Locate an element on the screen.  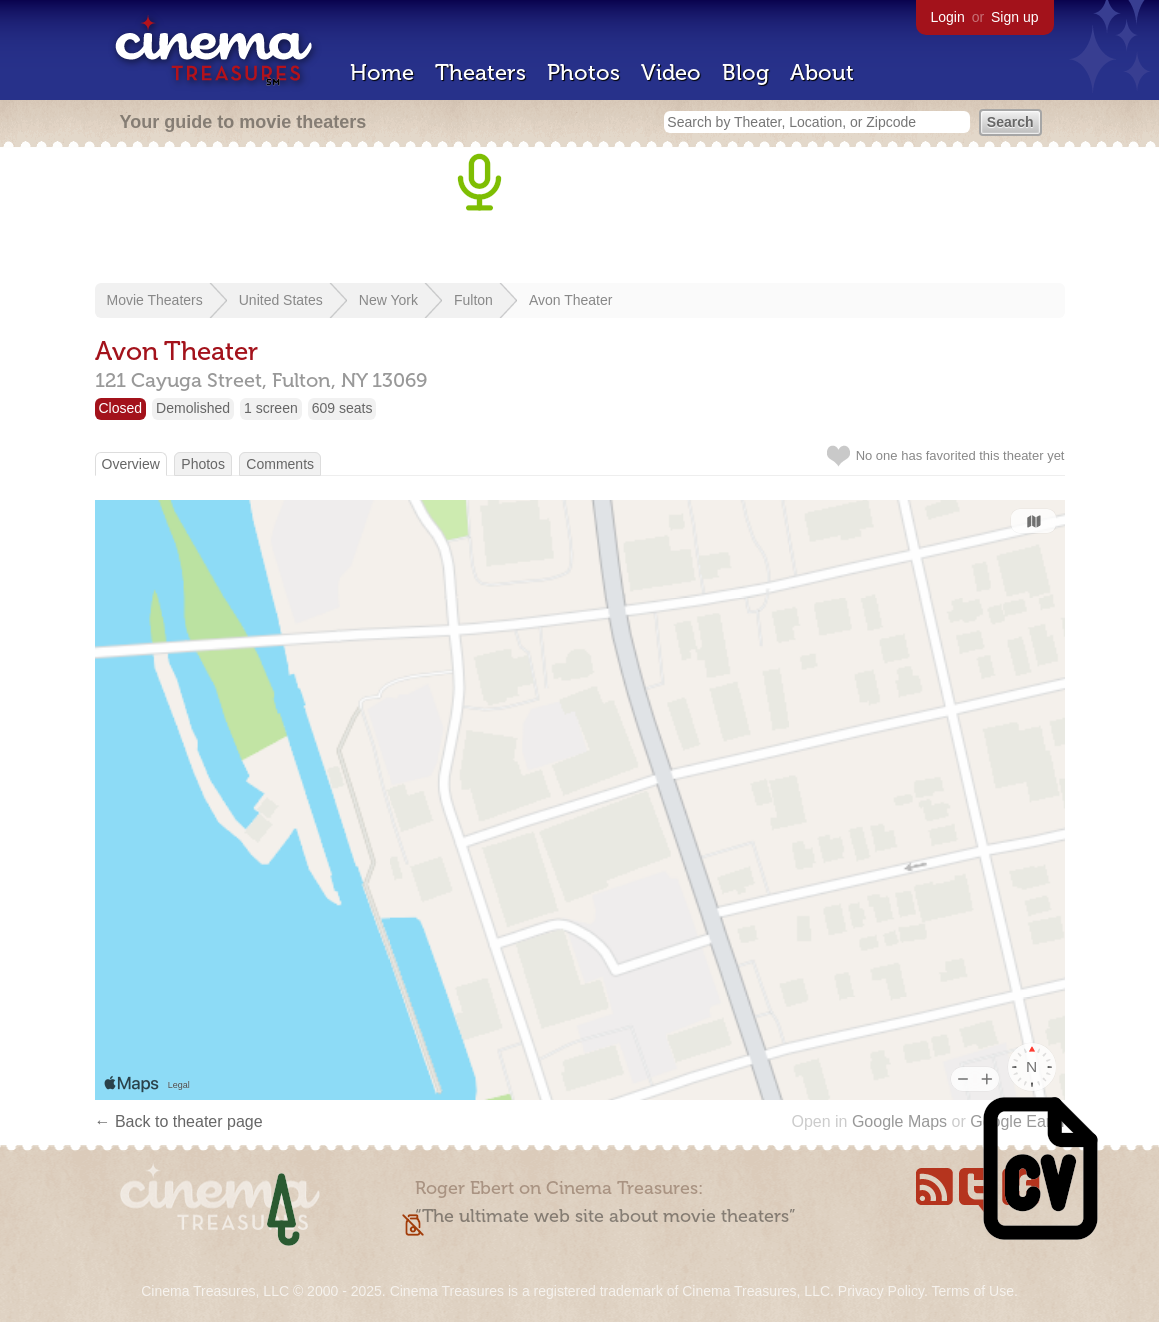
indicates dry or clear weather conditions is located at coordinates (281, 1209).